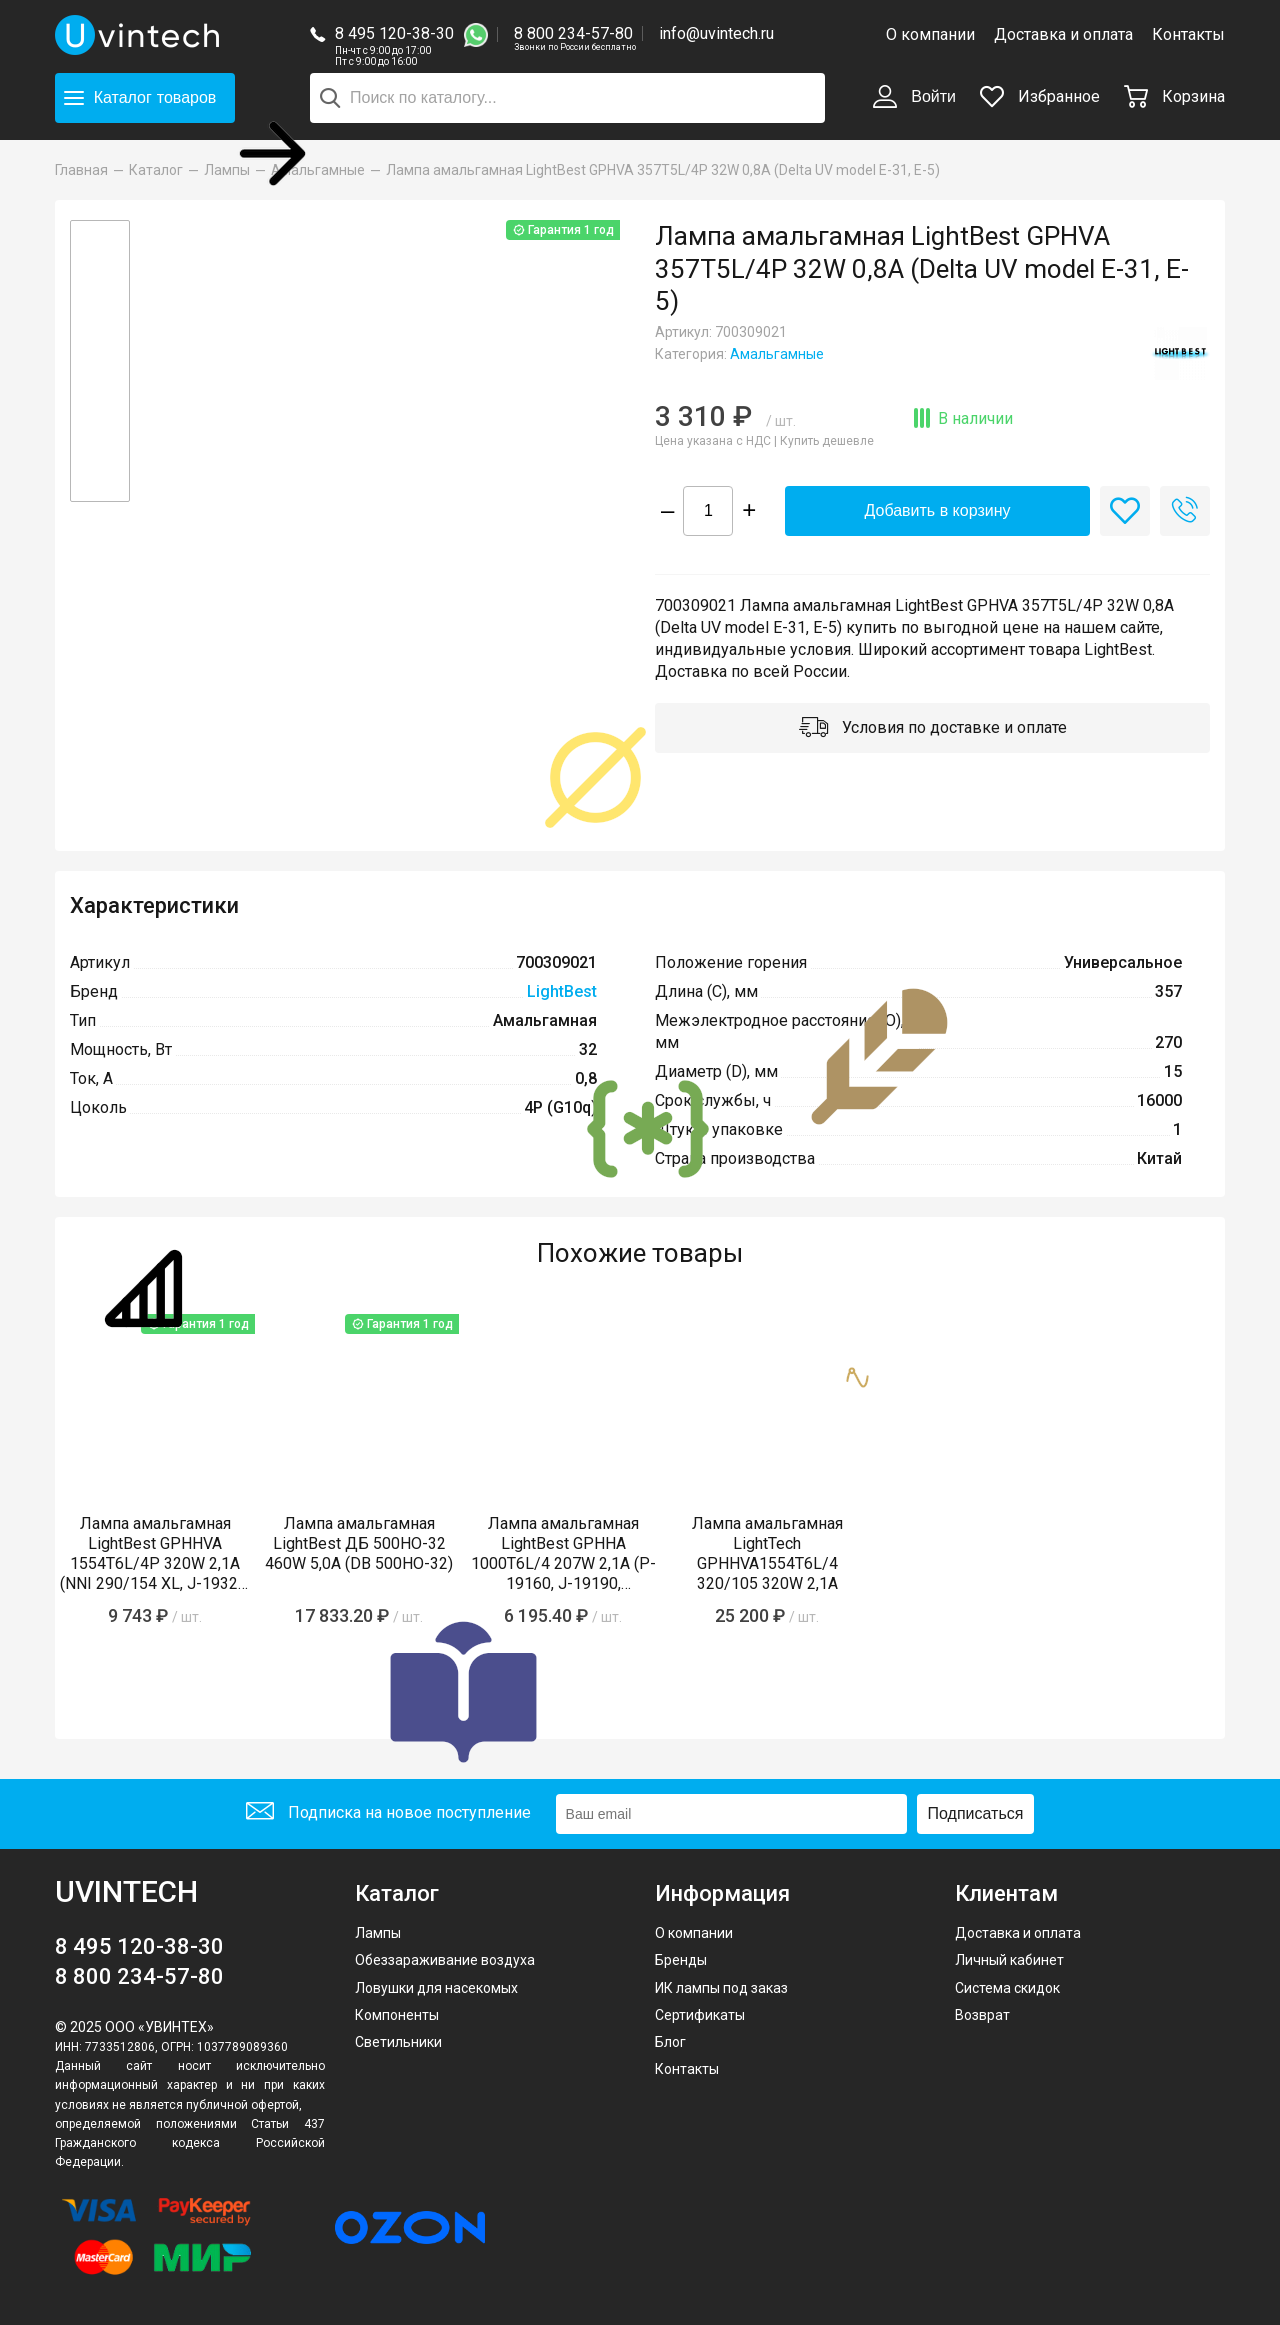  What do you see at coordinates (595, 777) in the screenshot?
I see `calculate average value` at bounding box center [595, 777].